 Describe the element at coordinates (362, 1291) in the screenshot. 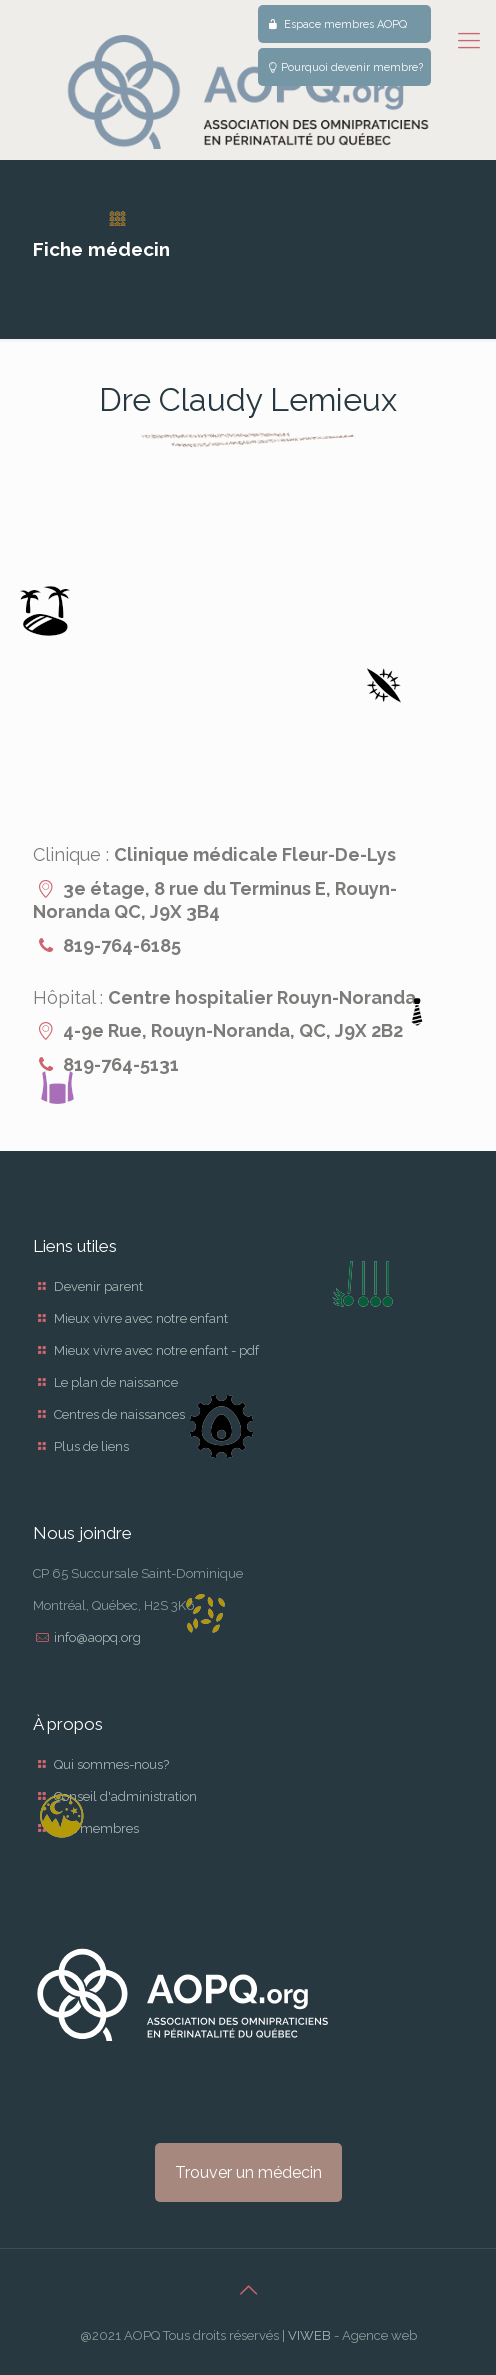

I see `access physics simulation or momentum-based game mechanics` at that location.